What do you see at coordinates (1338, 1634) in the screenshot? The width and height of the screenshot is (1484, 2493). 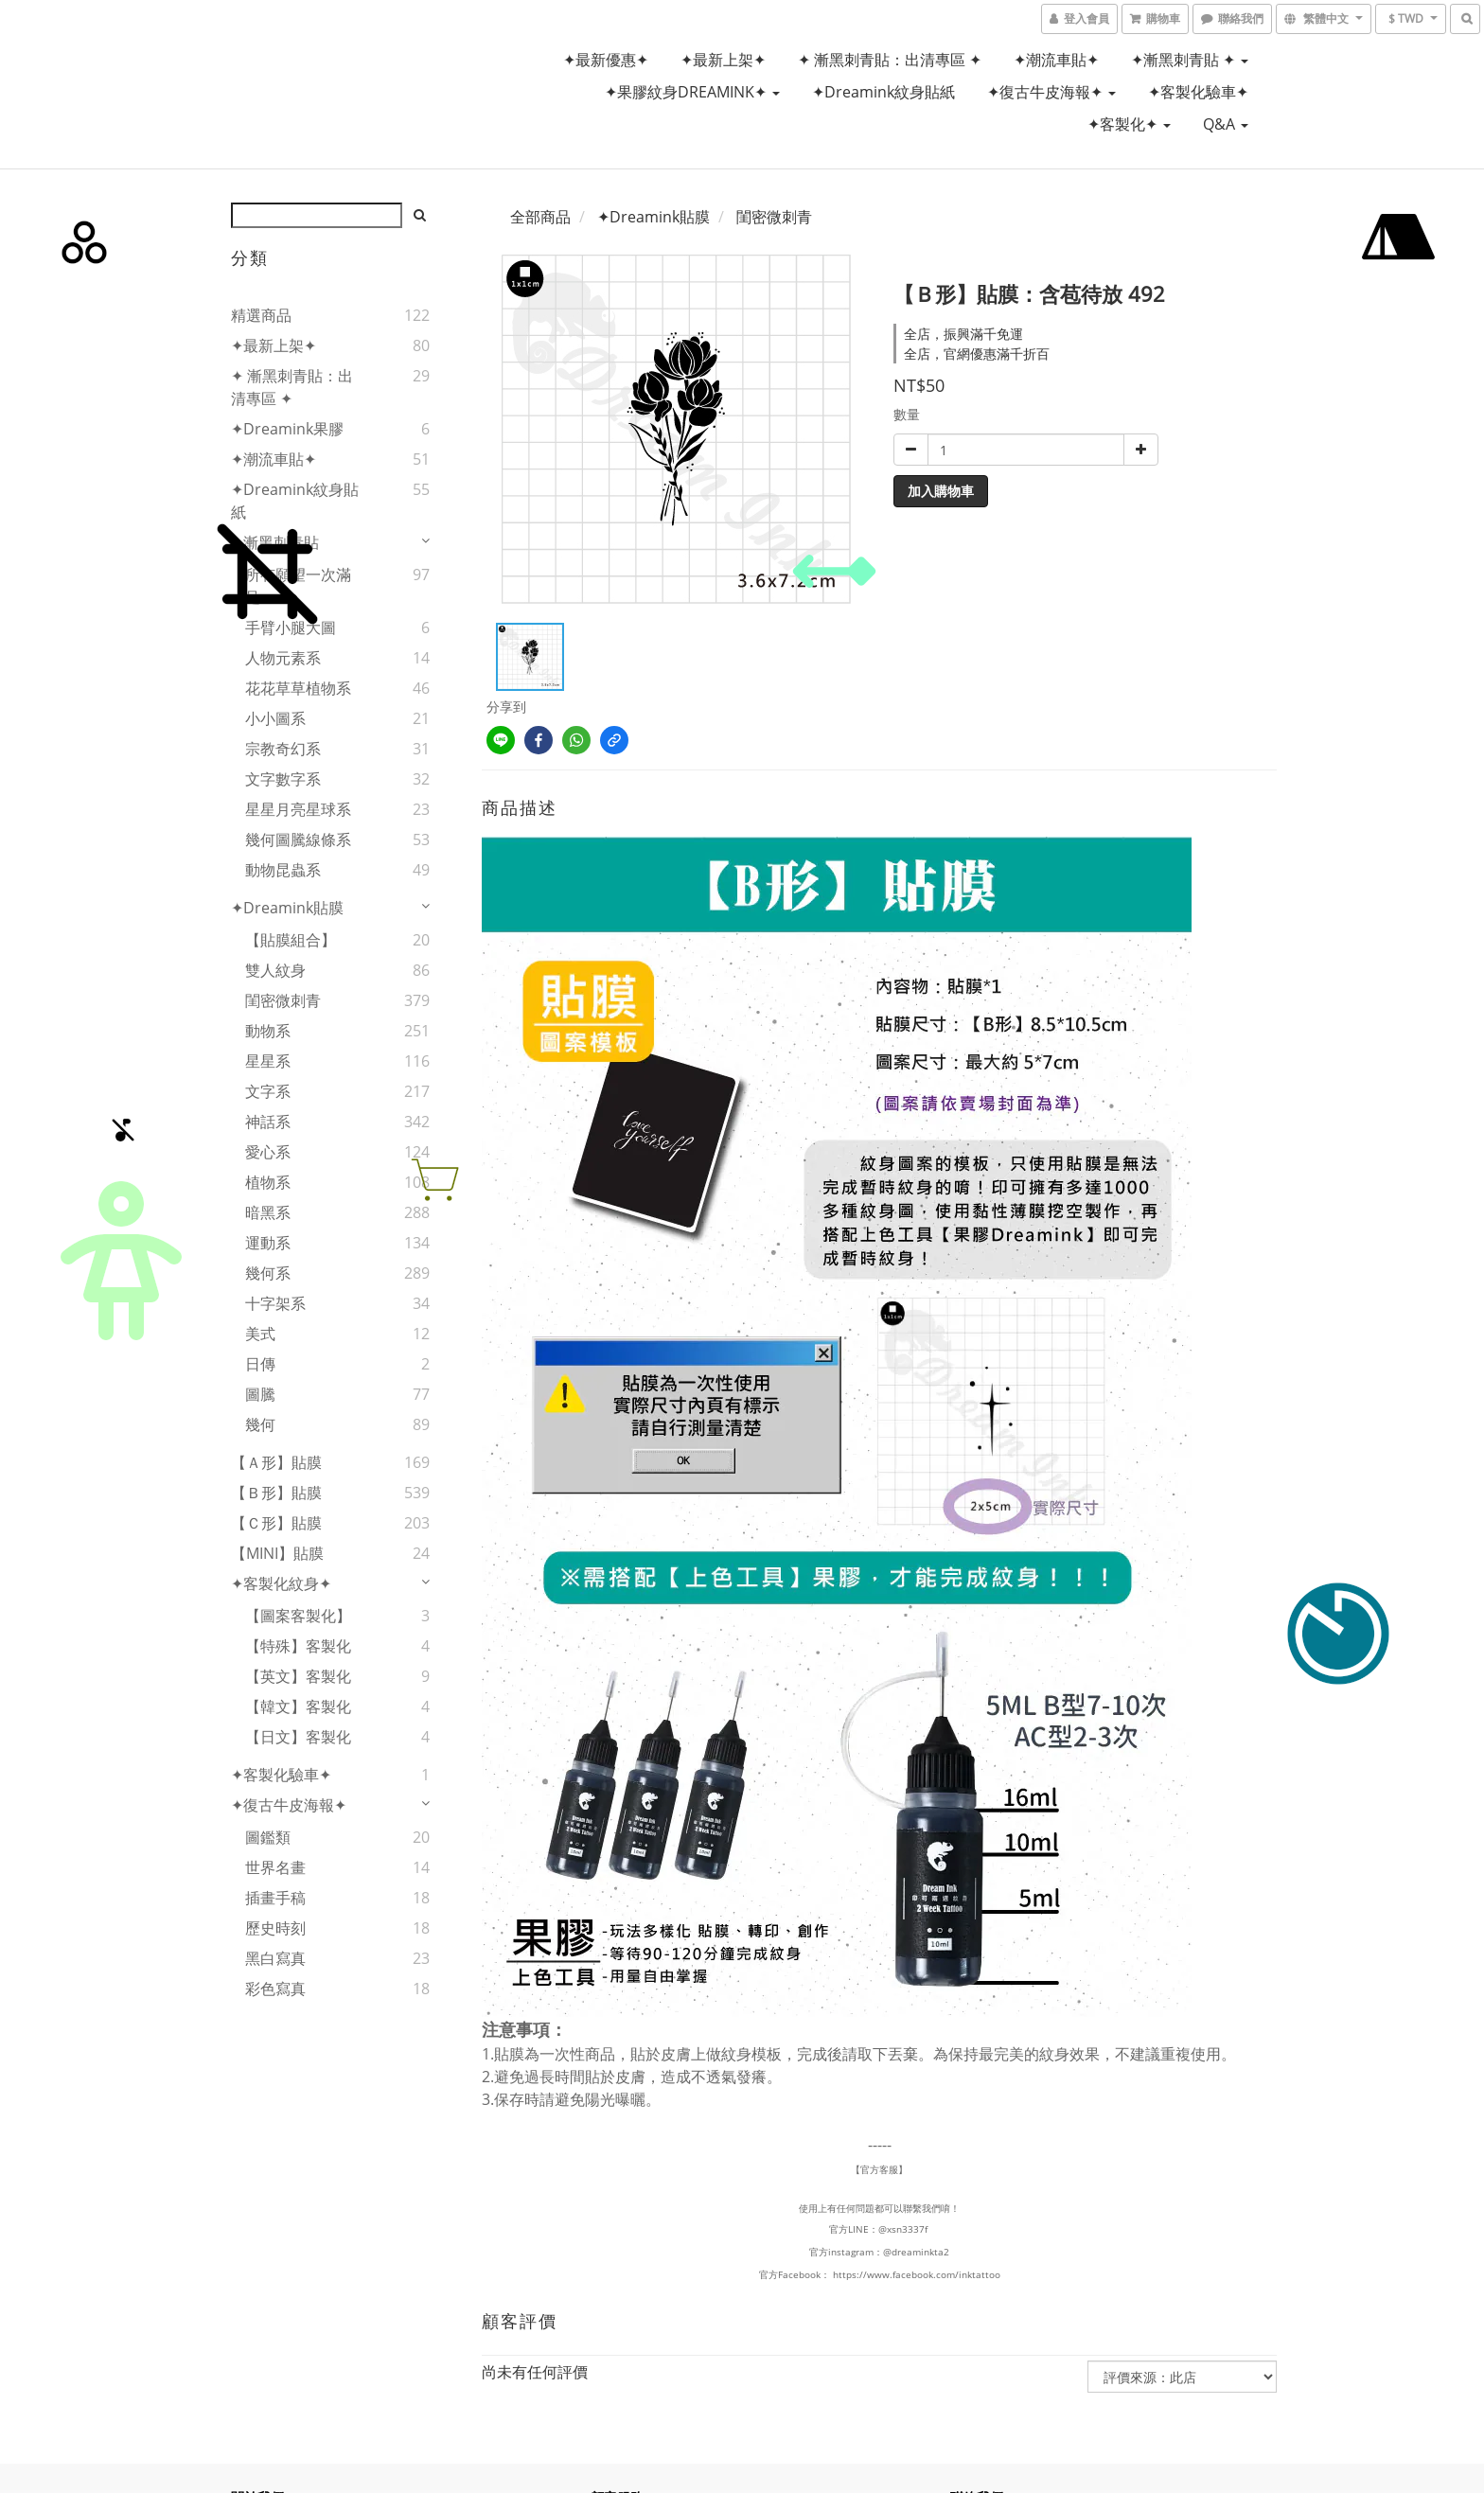 I see `set or view a countdown timer` at bounding box center [1338, 1634].